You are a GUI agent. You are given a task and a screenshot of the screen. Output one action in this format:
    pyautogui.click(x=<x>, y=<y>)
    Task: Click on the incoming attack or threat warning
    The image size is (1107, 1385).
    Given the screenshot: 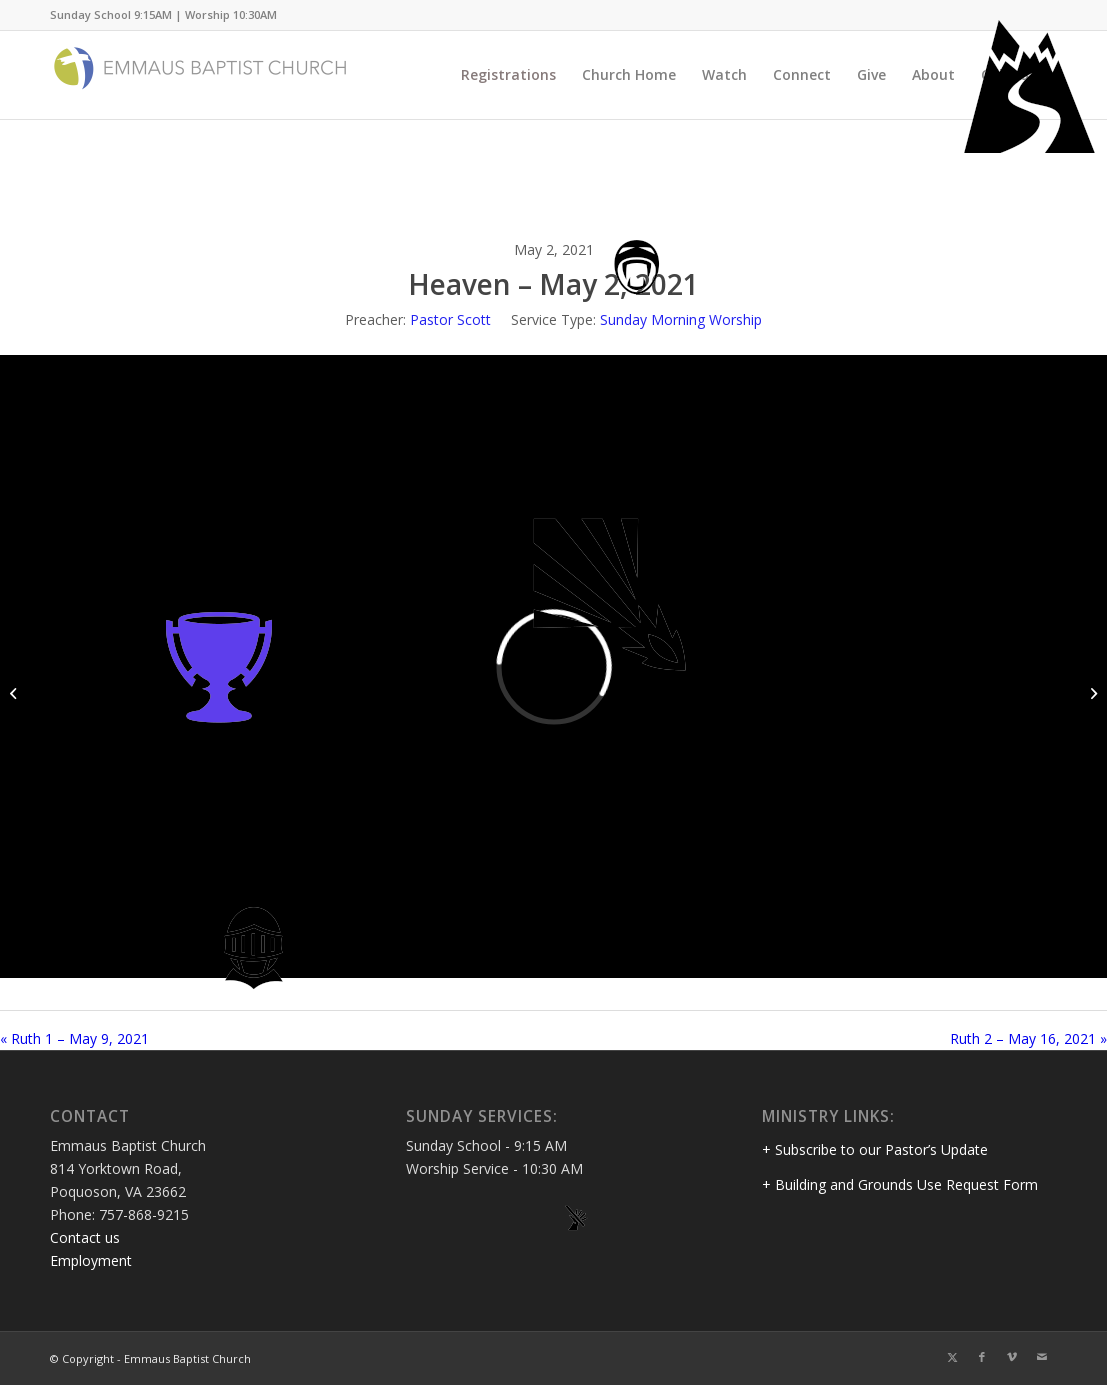 What is the action you would take?
    pyautogui.click(x=610, y=595)
    